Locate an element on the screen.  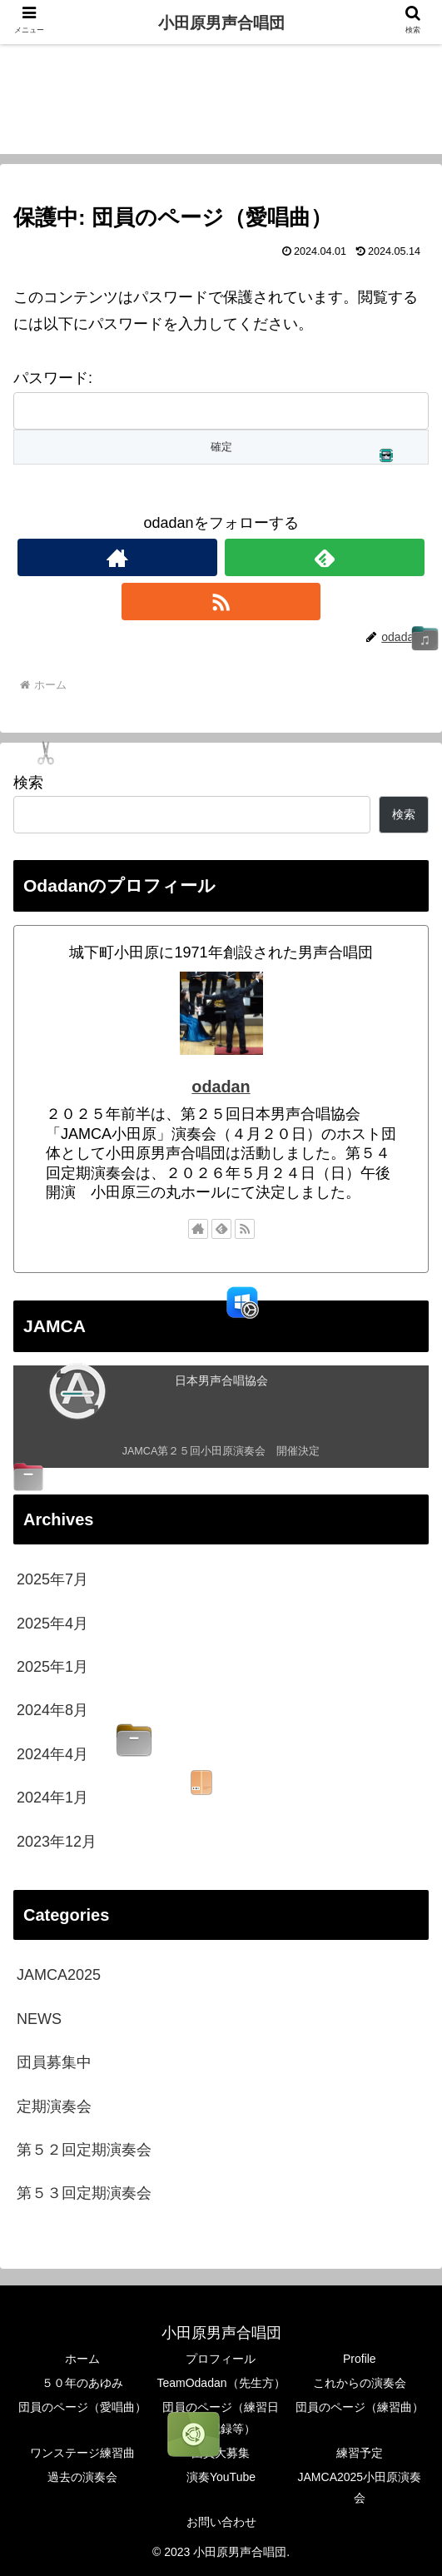
open wine configuration settings is located at coordinates (242, 1302).